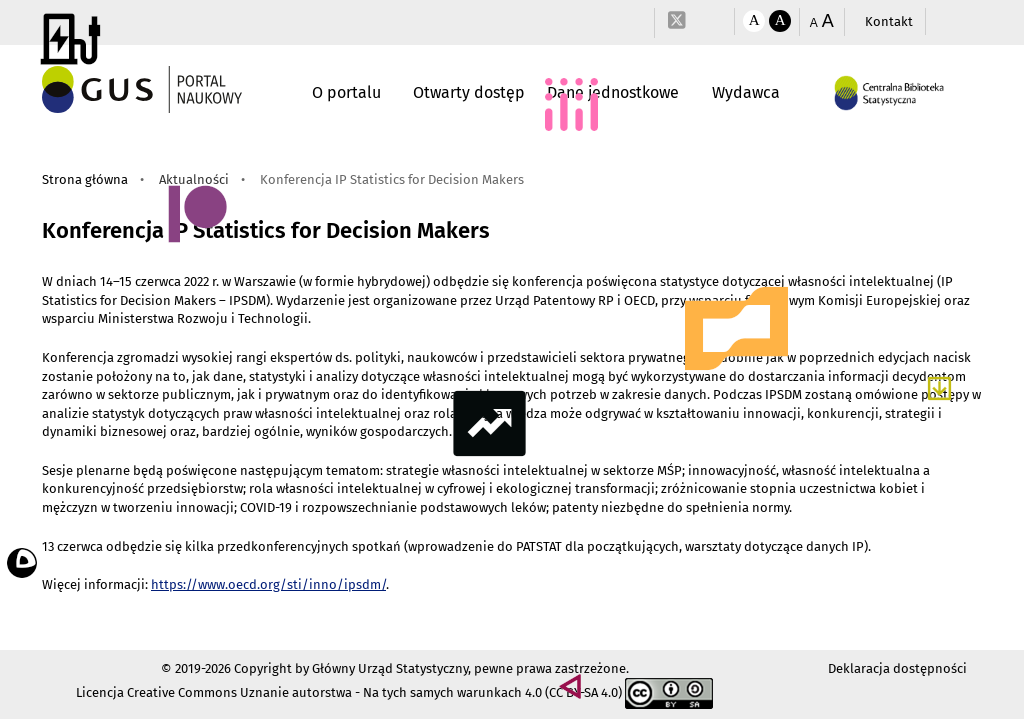 This screenshot has height=720, width=1024. What do you see at coordinates (571, 104) in the screenshot?
I see `plotly data visualization platform logo` at bounding box center [571, 104].